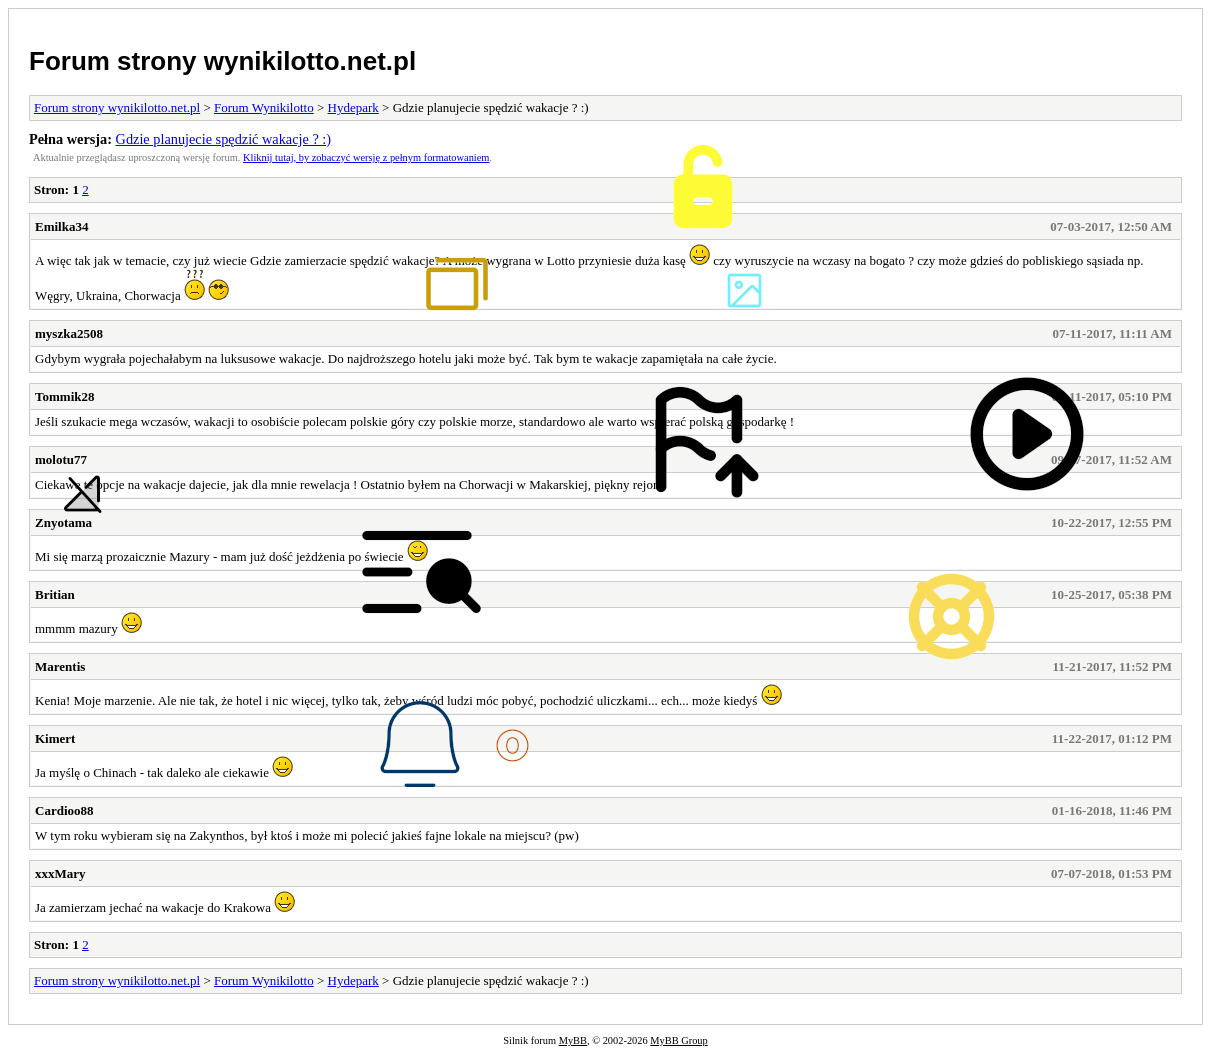 This screenshot has height=1054, width=1211. I want to click on view stacked cards or layers, so click(457, 284).